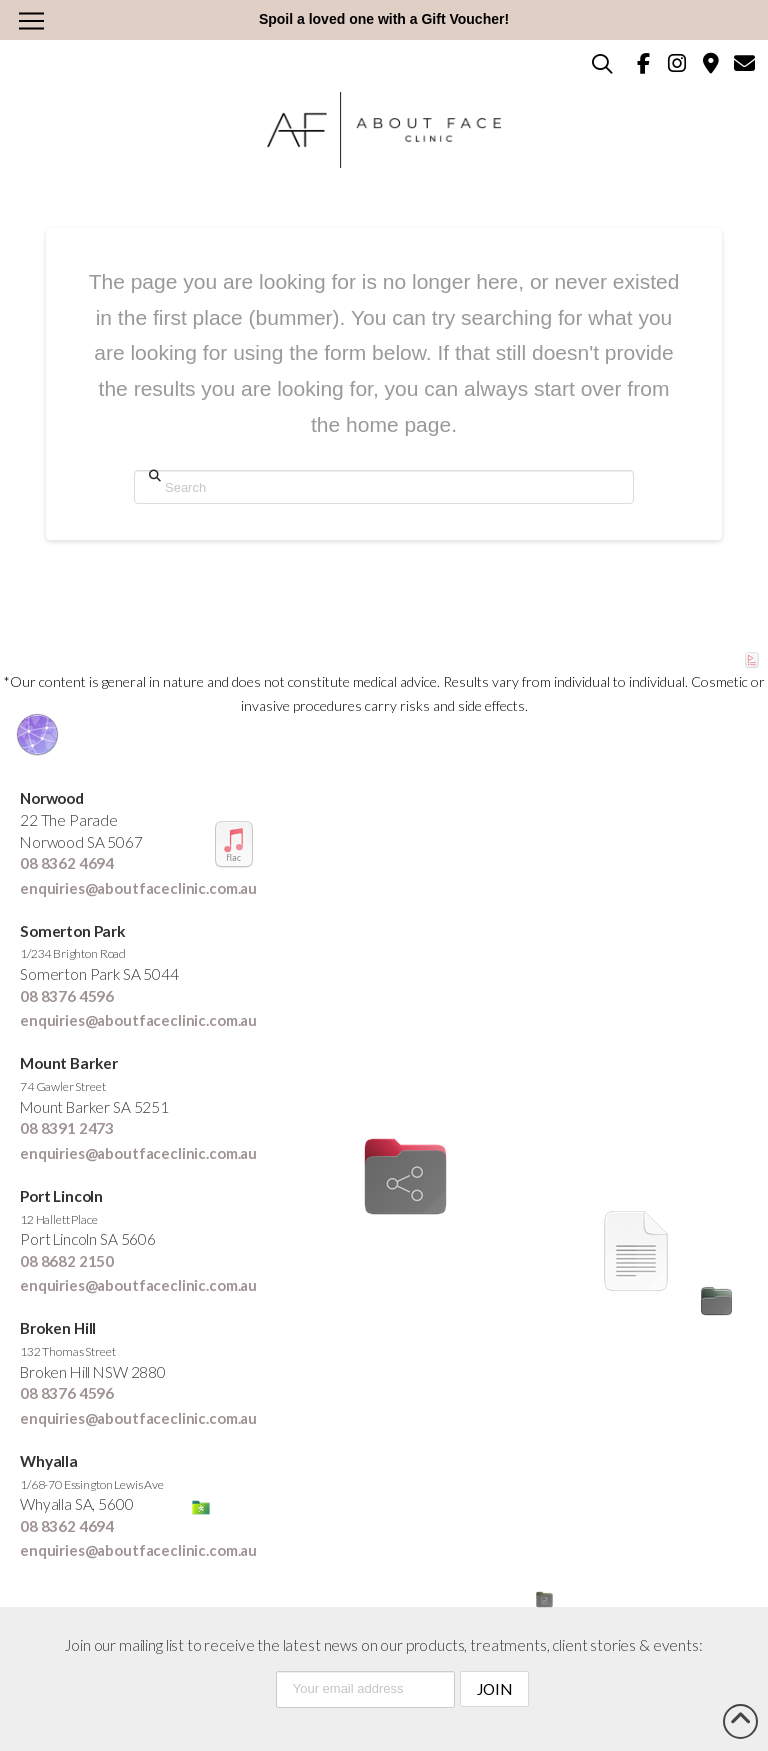  What do you see at coordinates (405, 1176) in the screenshot?
I see `open your public shared folder` at bounding box center [405, 1176].